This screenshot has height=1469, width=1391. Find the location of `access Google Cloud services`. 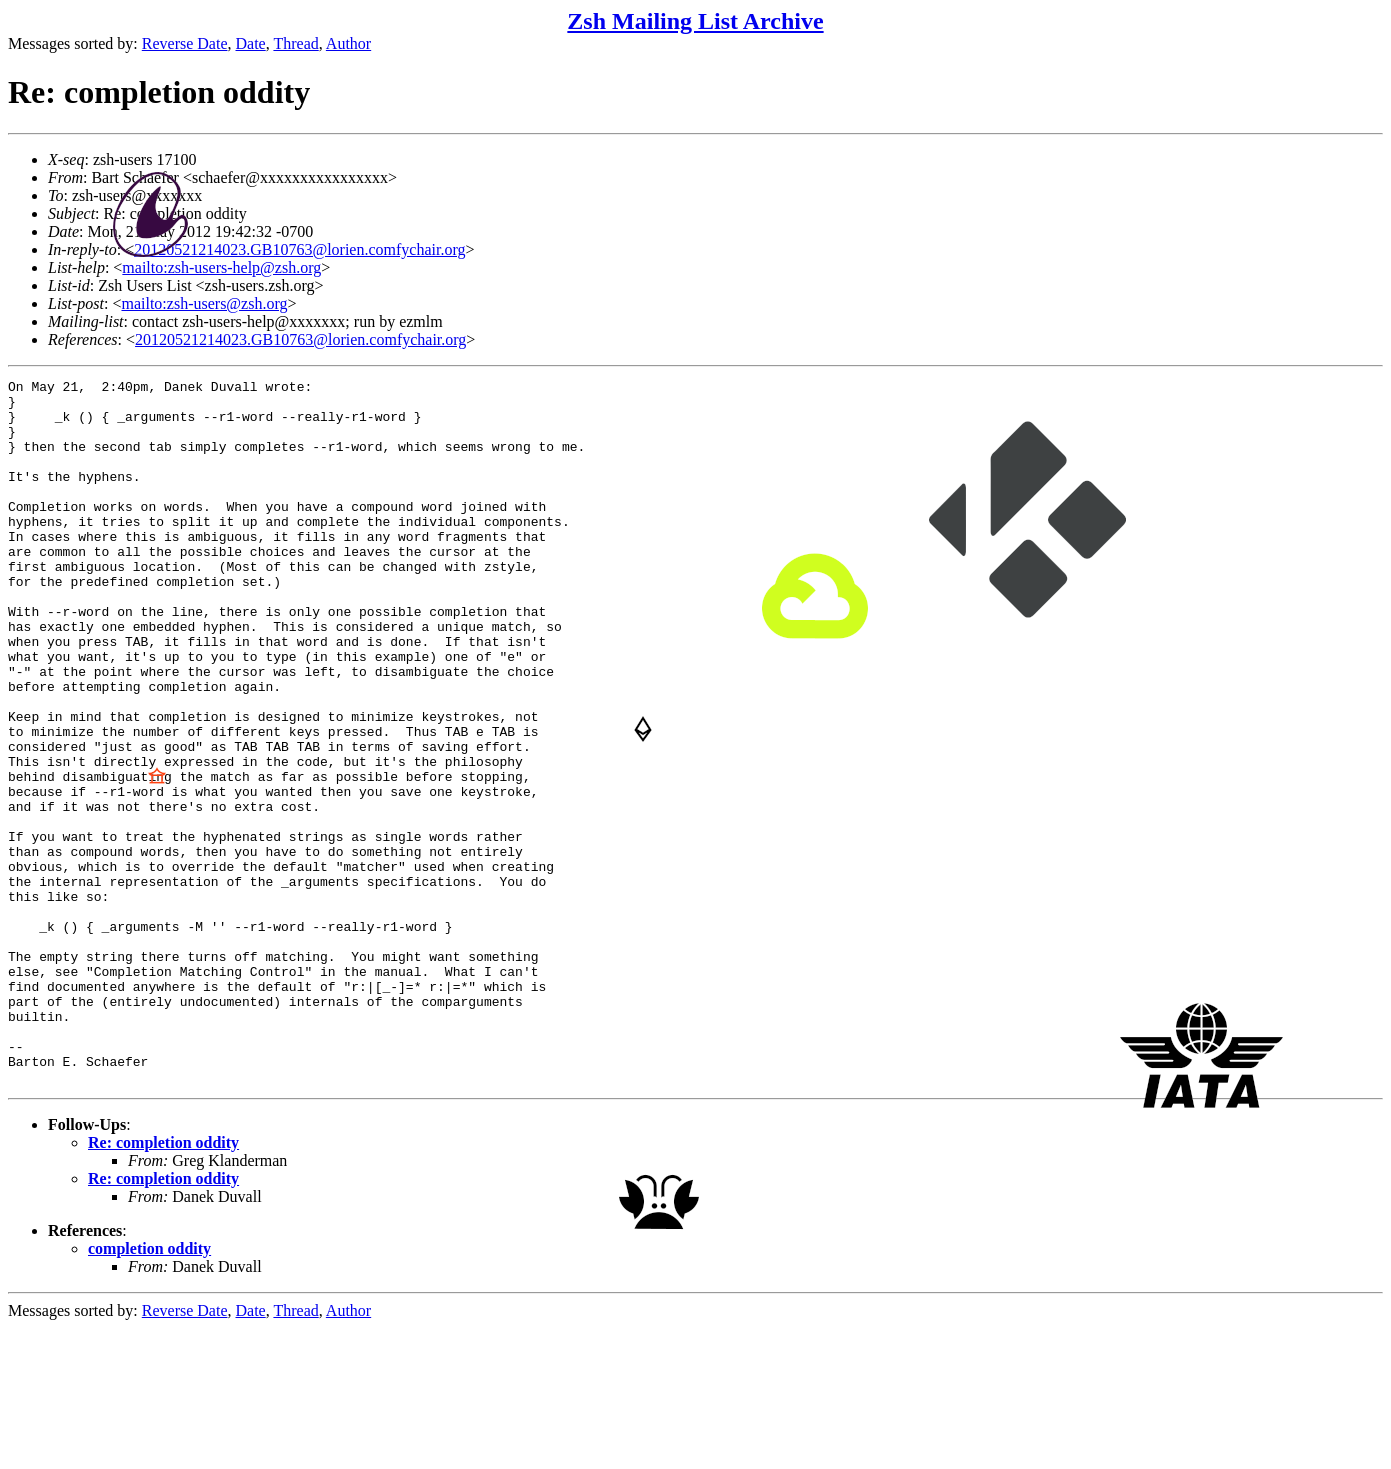

access Google Cloud services is located at coordinates (815, 596).